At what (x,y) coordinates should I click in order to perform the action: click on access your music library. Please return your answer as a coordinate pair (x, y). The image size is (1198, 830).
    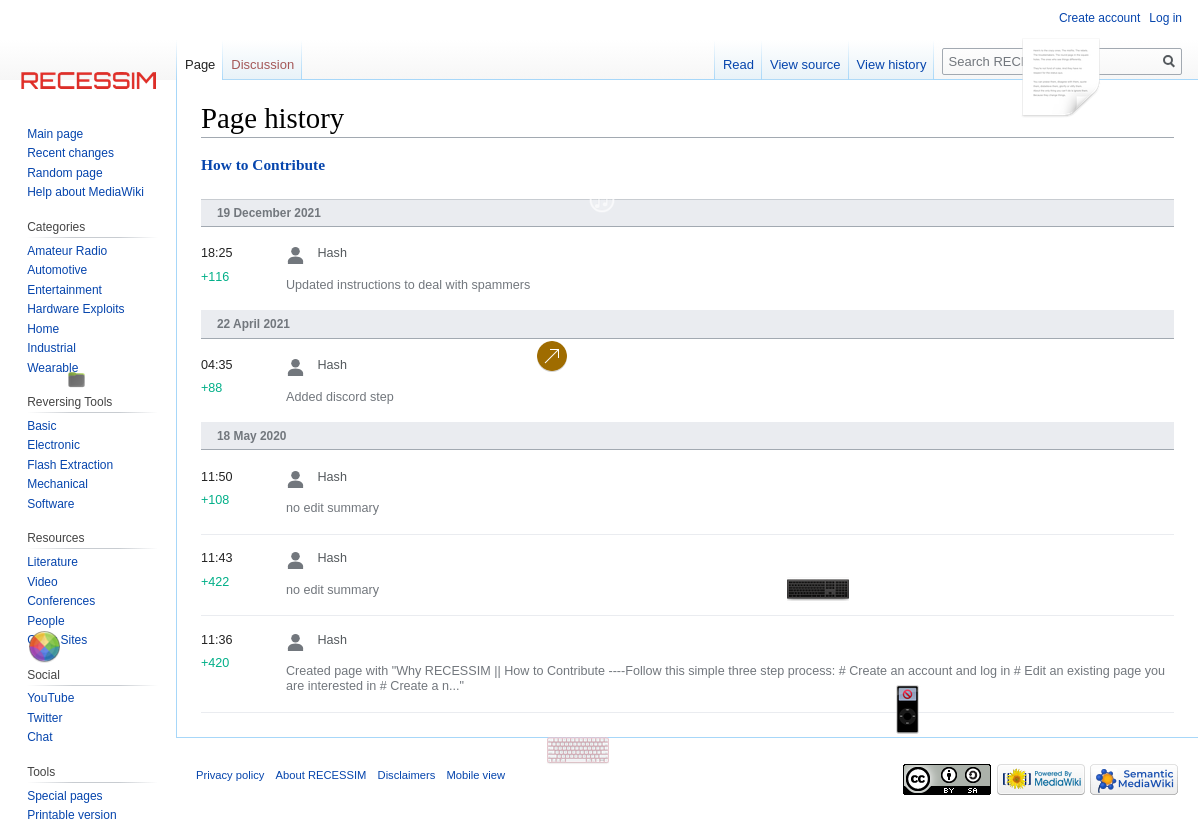
    Looking at the image, I should click on (602, 200).